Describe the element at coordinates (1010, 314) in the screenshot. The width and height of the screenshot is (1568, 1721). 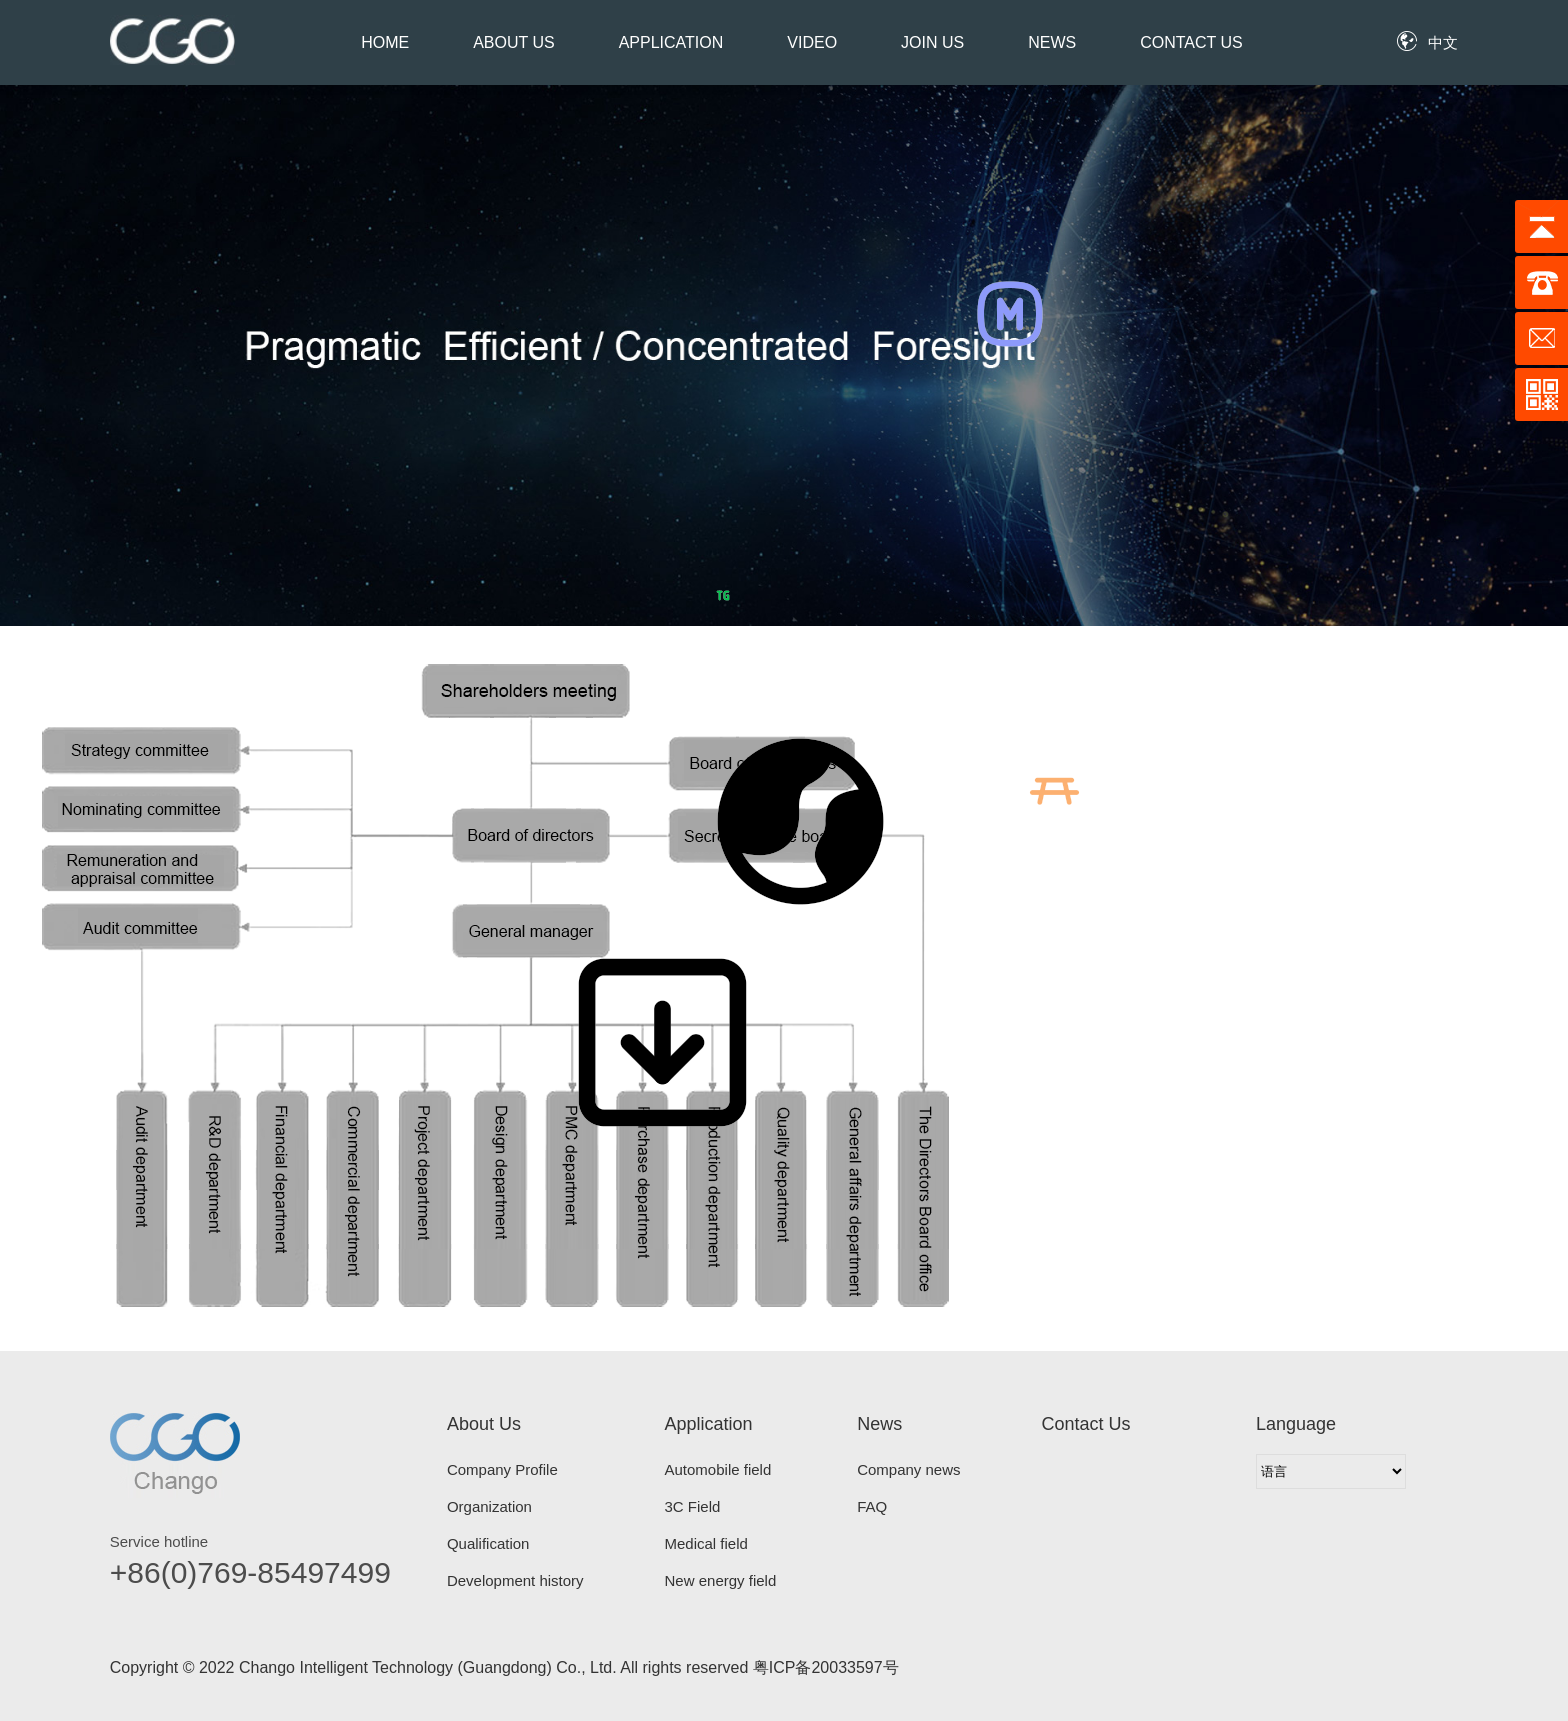
I see `access metro or subway transit options` at that location.